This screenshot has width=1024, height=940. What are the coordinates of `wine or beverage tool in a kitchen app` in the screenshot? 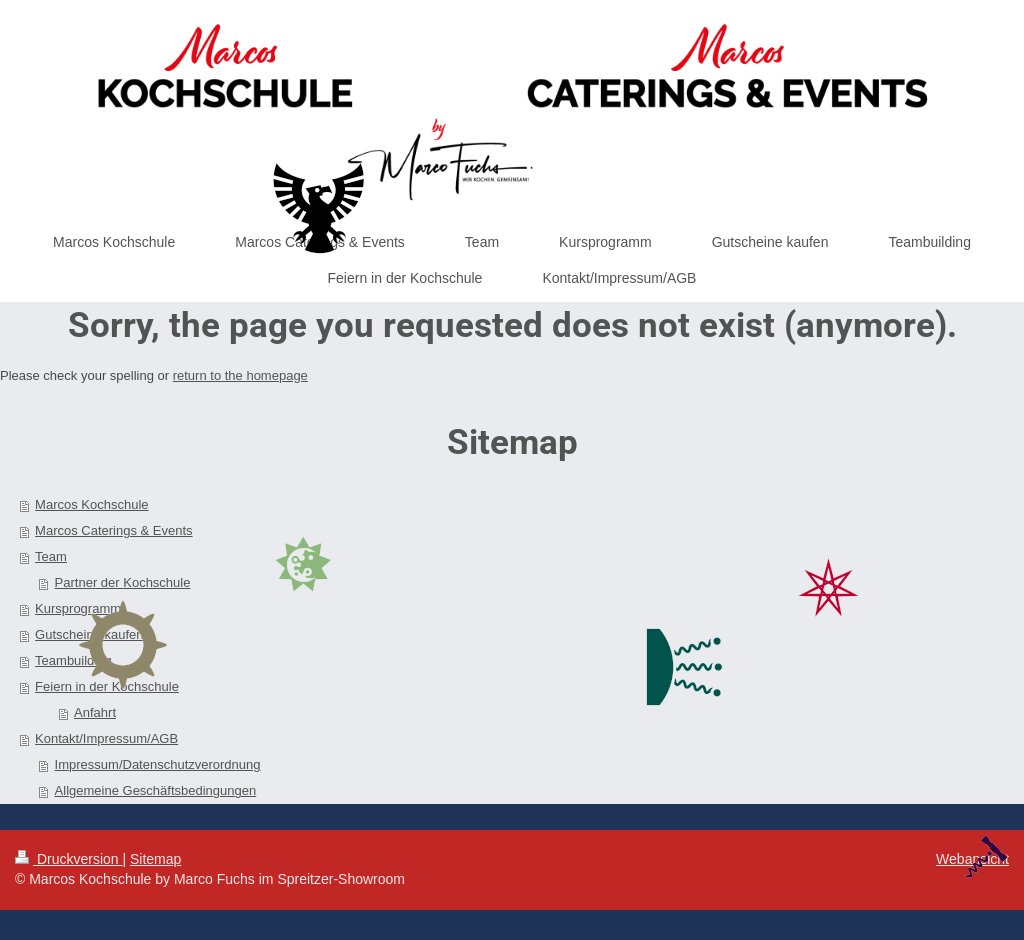 It's located at (985, 856).